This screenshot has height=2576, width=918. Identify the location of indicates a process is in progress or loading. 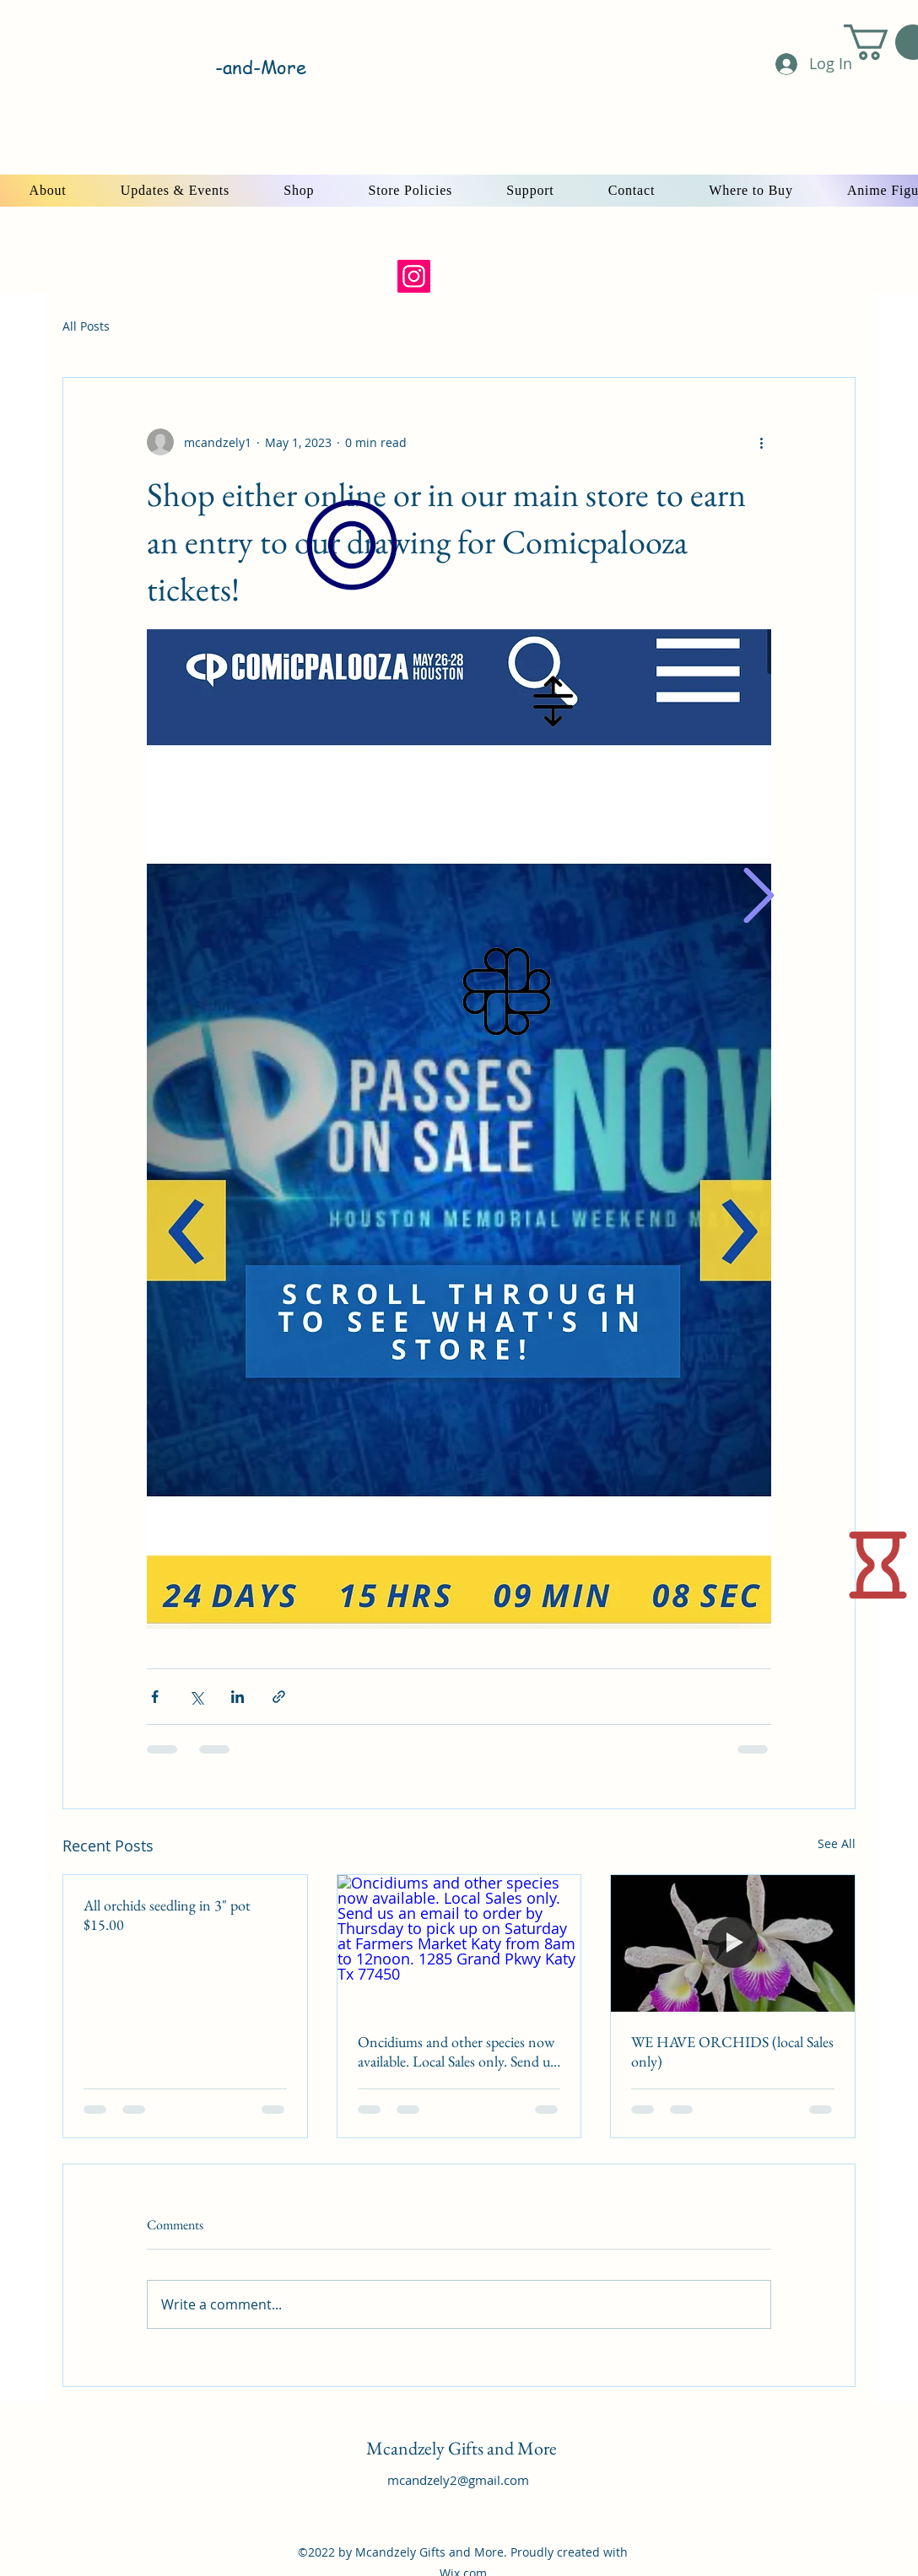
(878, 1565).